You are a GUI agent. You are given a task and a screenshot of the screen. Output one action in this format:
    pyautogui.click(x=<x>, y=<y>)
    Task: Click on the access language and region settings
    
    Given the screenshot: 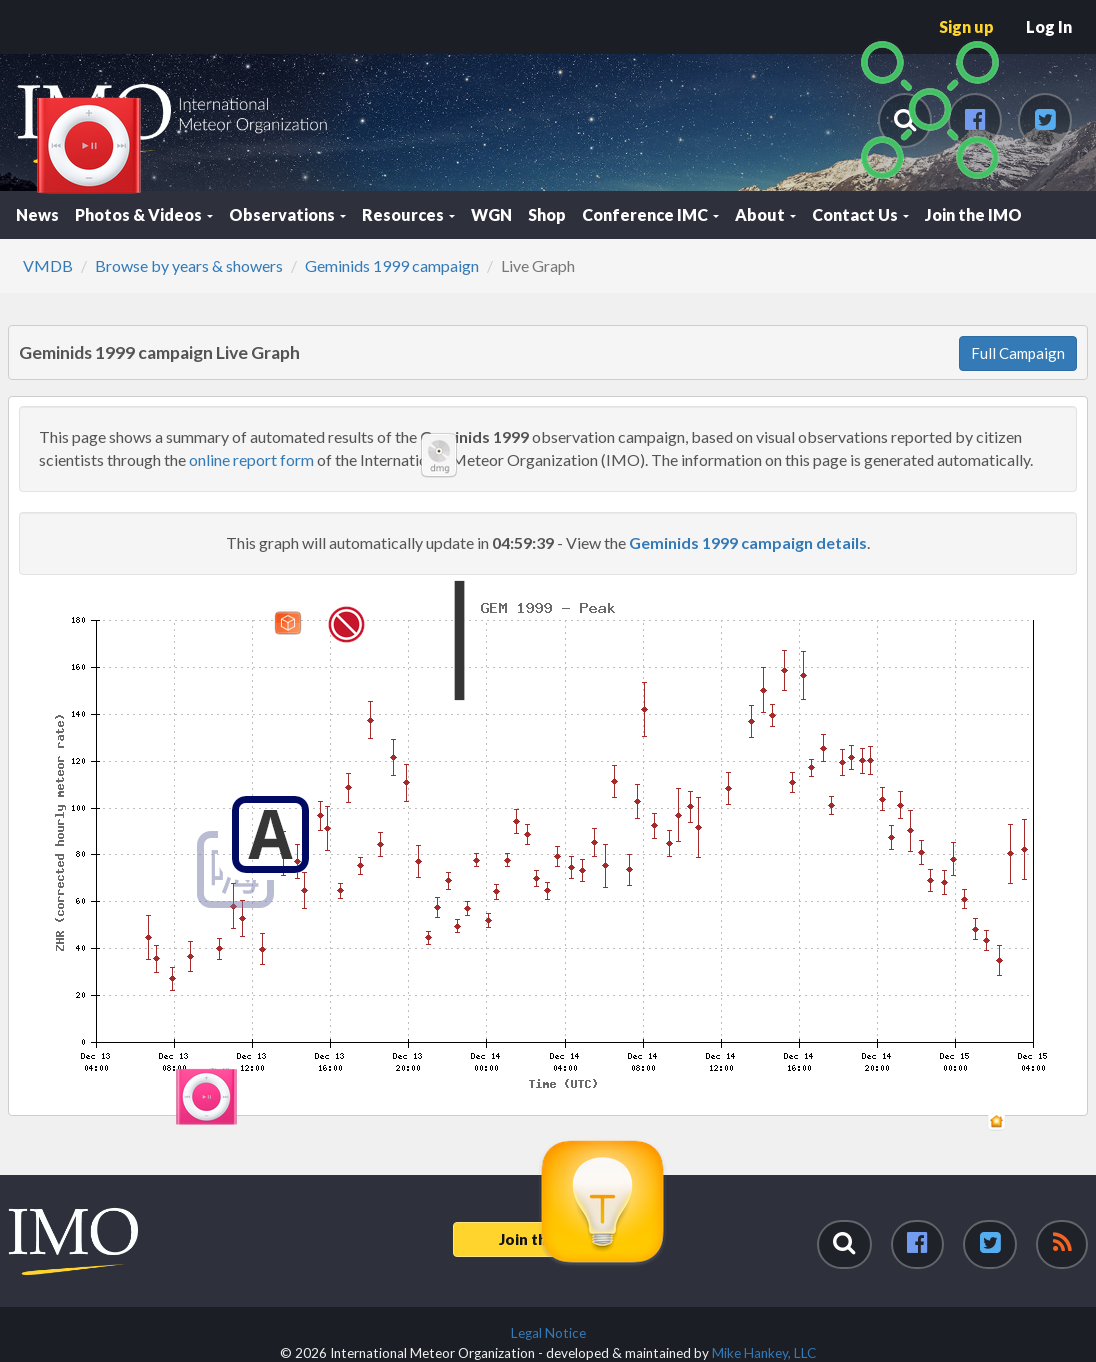 What is the action you would take?
    pyautogui.click(x=253, y=852)
    